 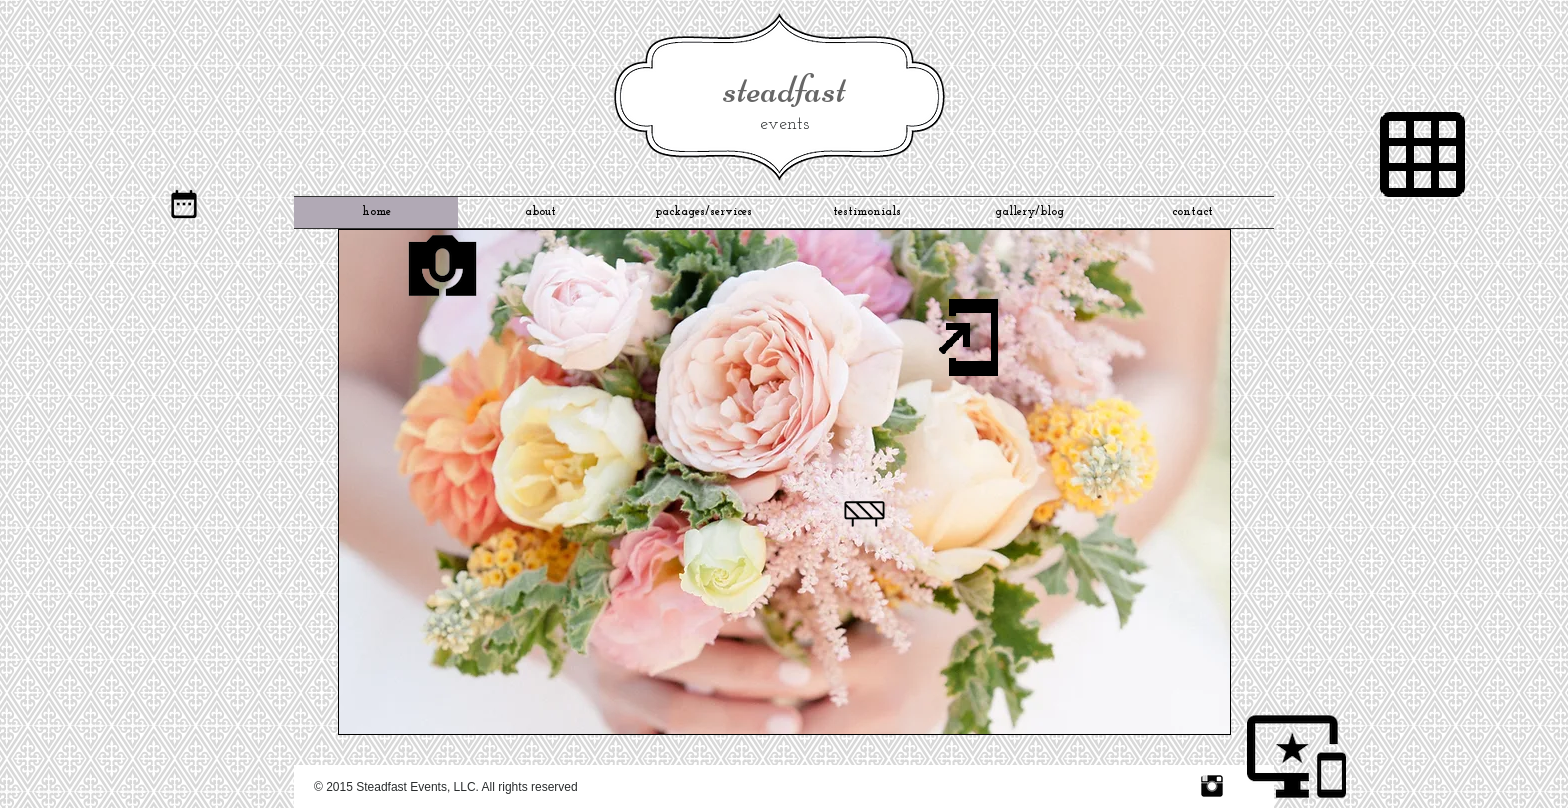 What do you see at coordinates (1422, 154) in the screenshot?
I see `toggle grid view display` at bounding box center [1422, 154].